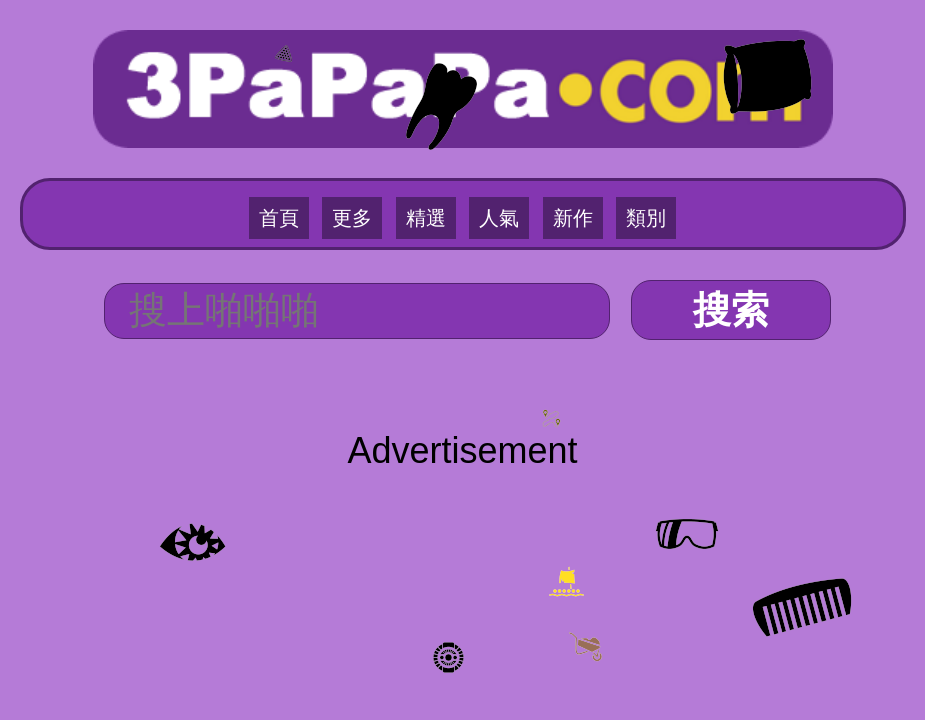 Image resolution: width=925 pixels, height=720 pixels. I want to click on water transportation or rafting activity, so click(566, 581).